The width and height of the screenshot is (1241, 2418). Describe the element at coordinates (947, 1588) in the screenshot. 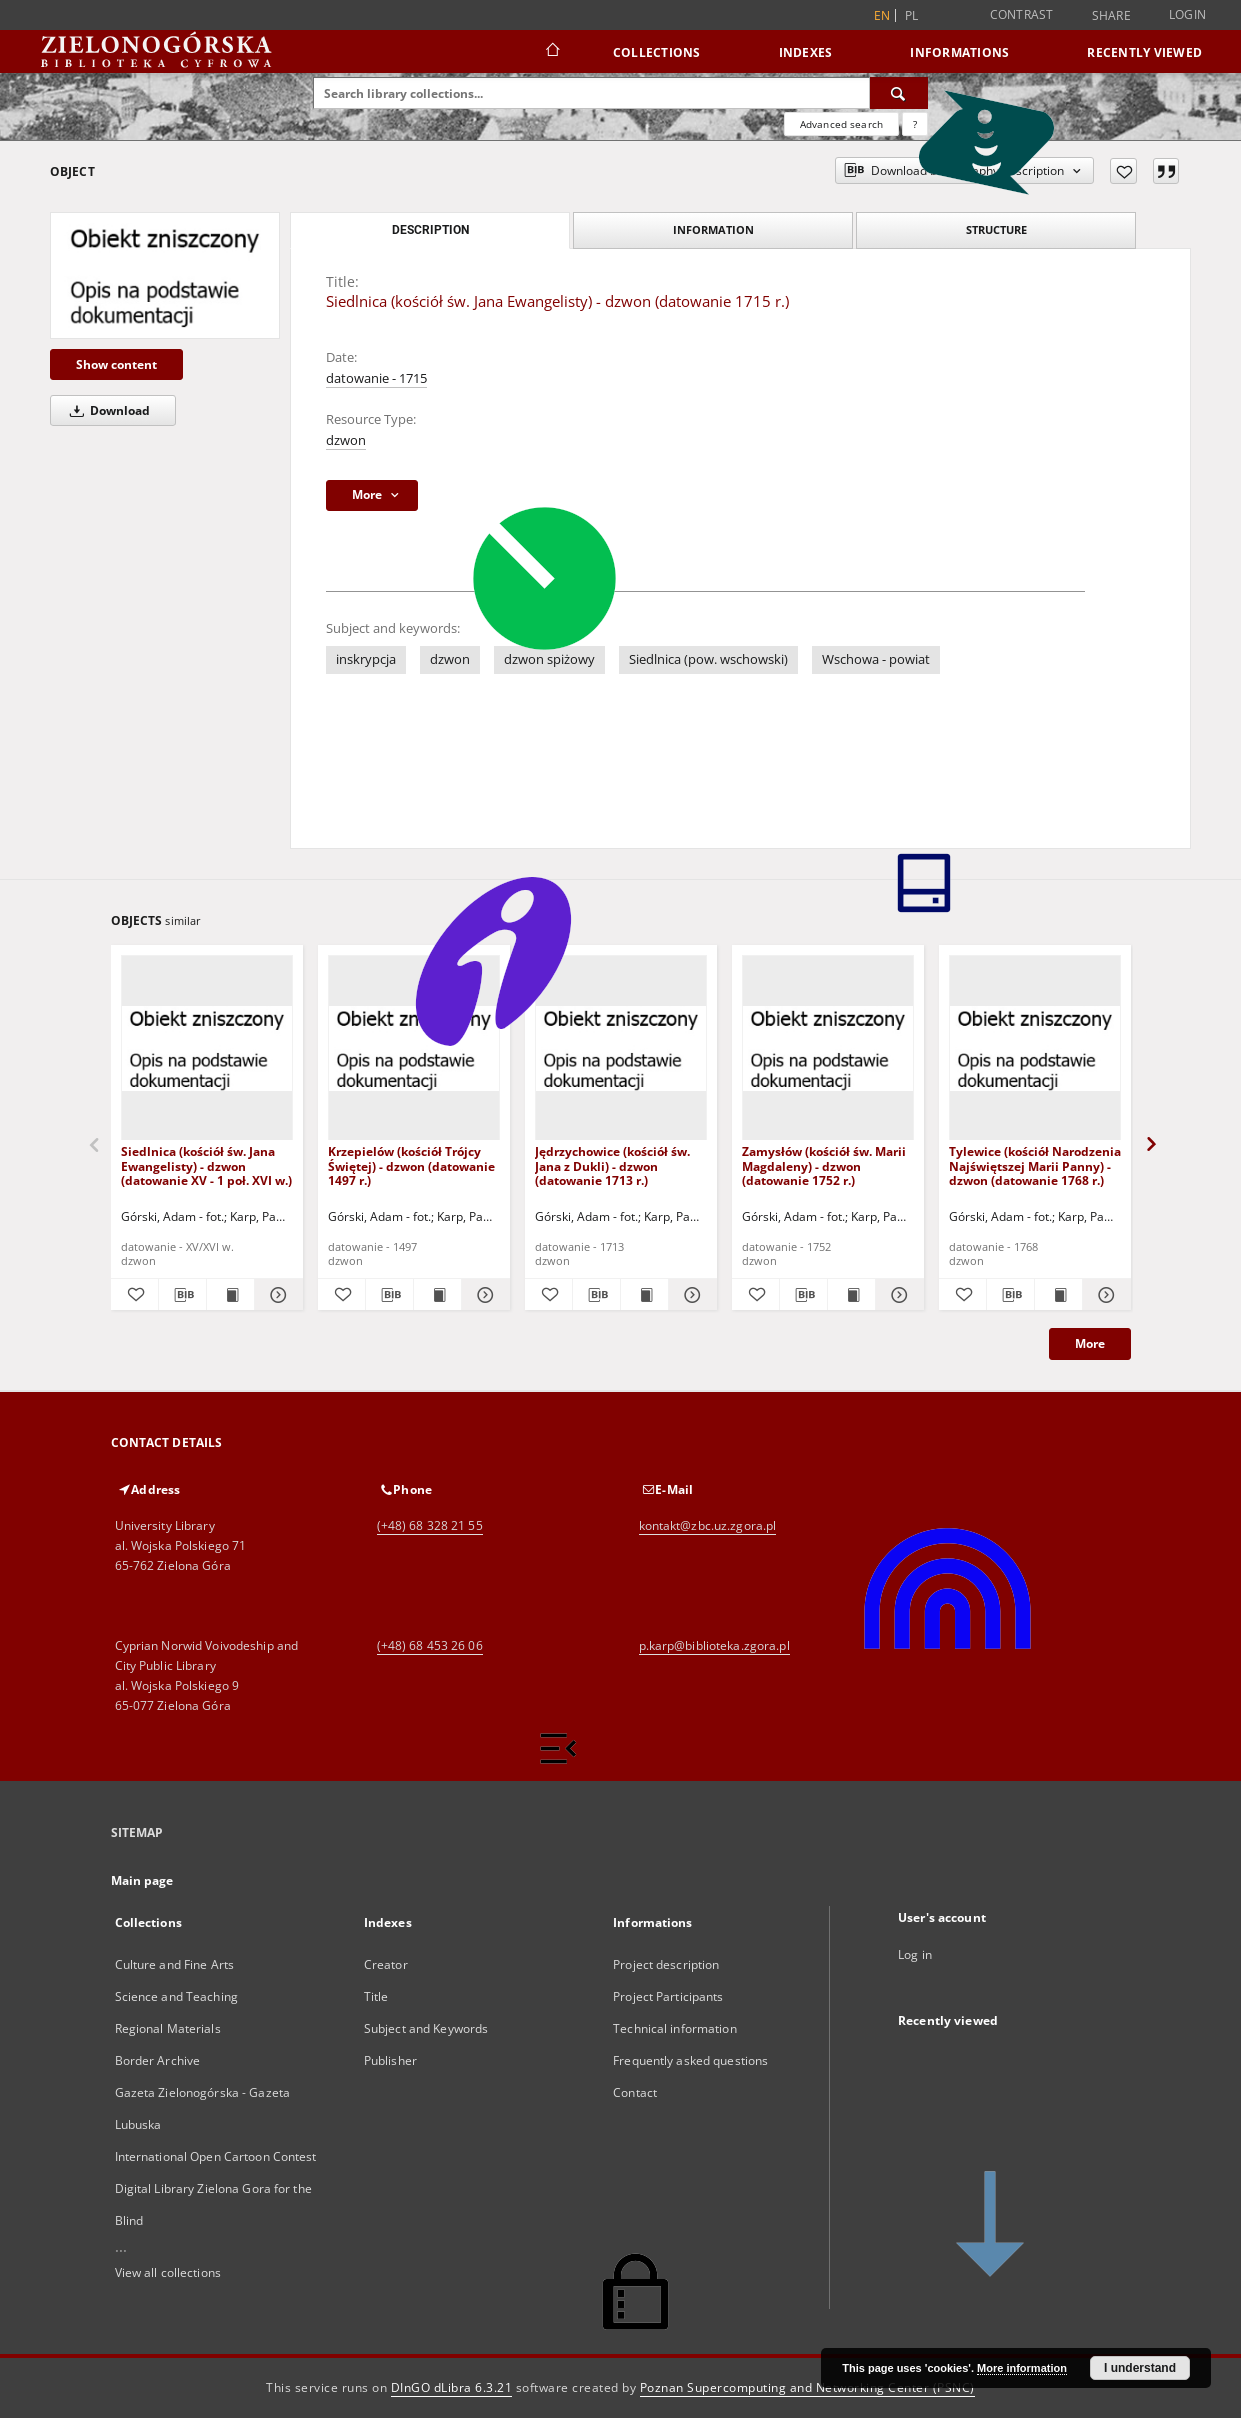

I see `view weather conditions` at that location.